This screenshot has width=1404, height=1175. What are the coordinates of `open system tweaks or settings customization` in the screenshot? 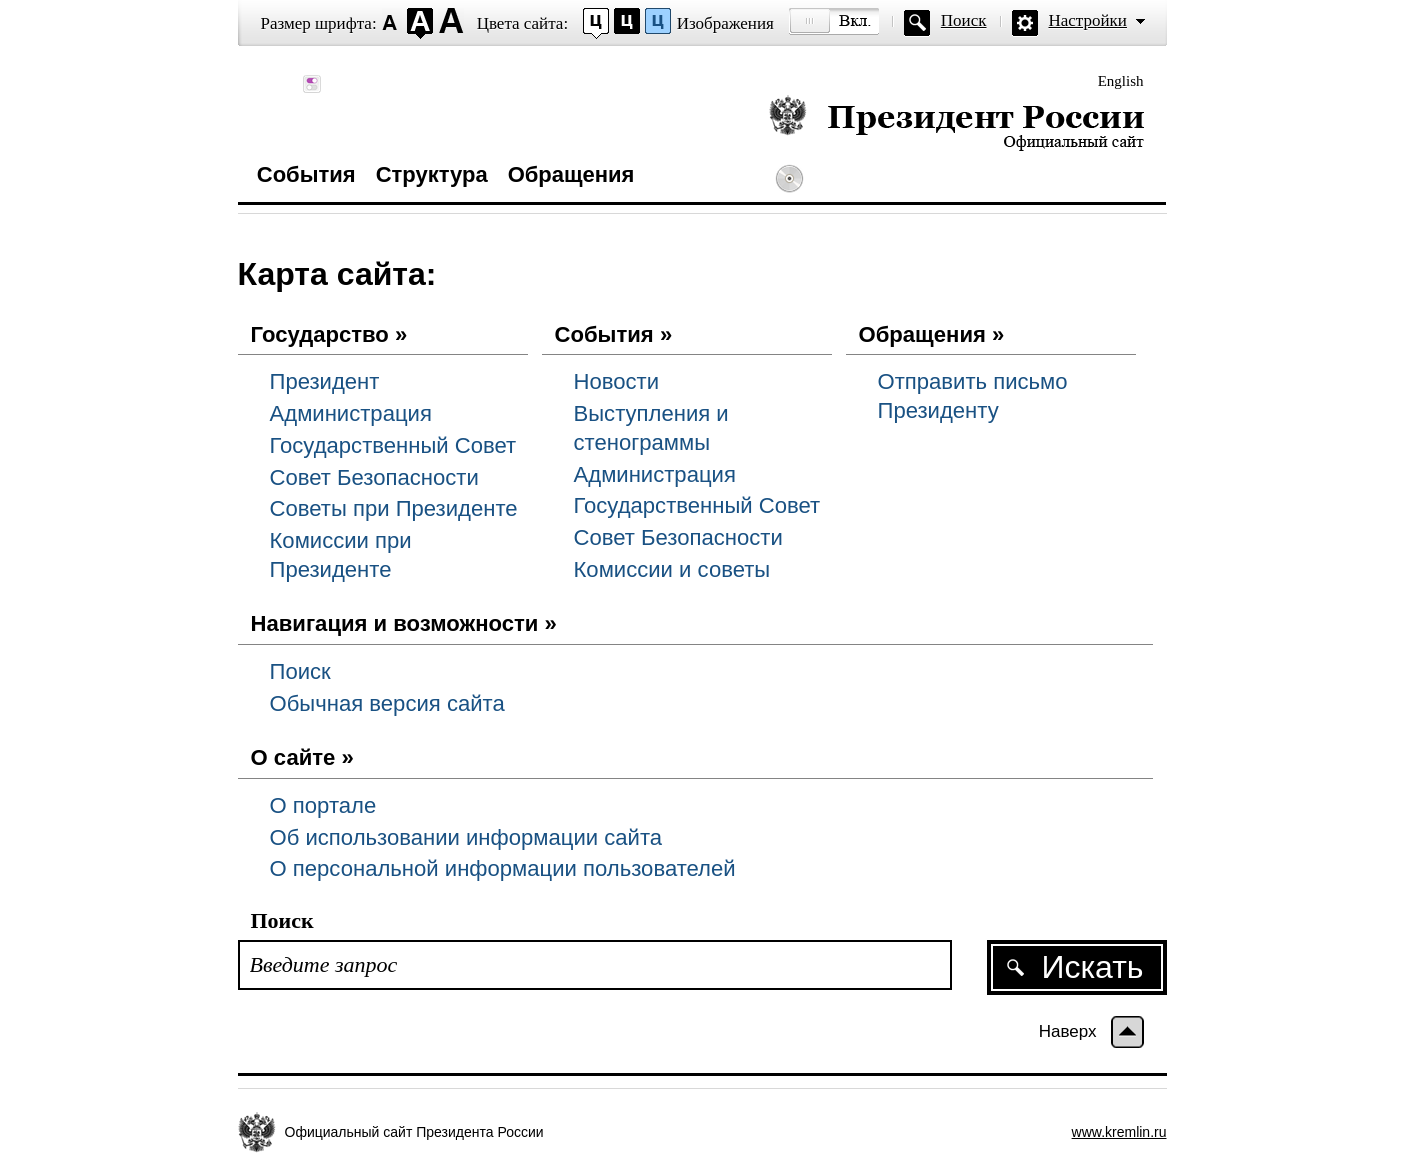 It's located at (312, 84).